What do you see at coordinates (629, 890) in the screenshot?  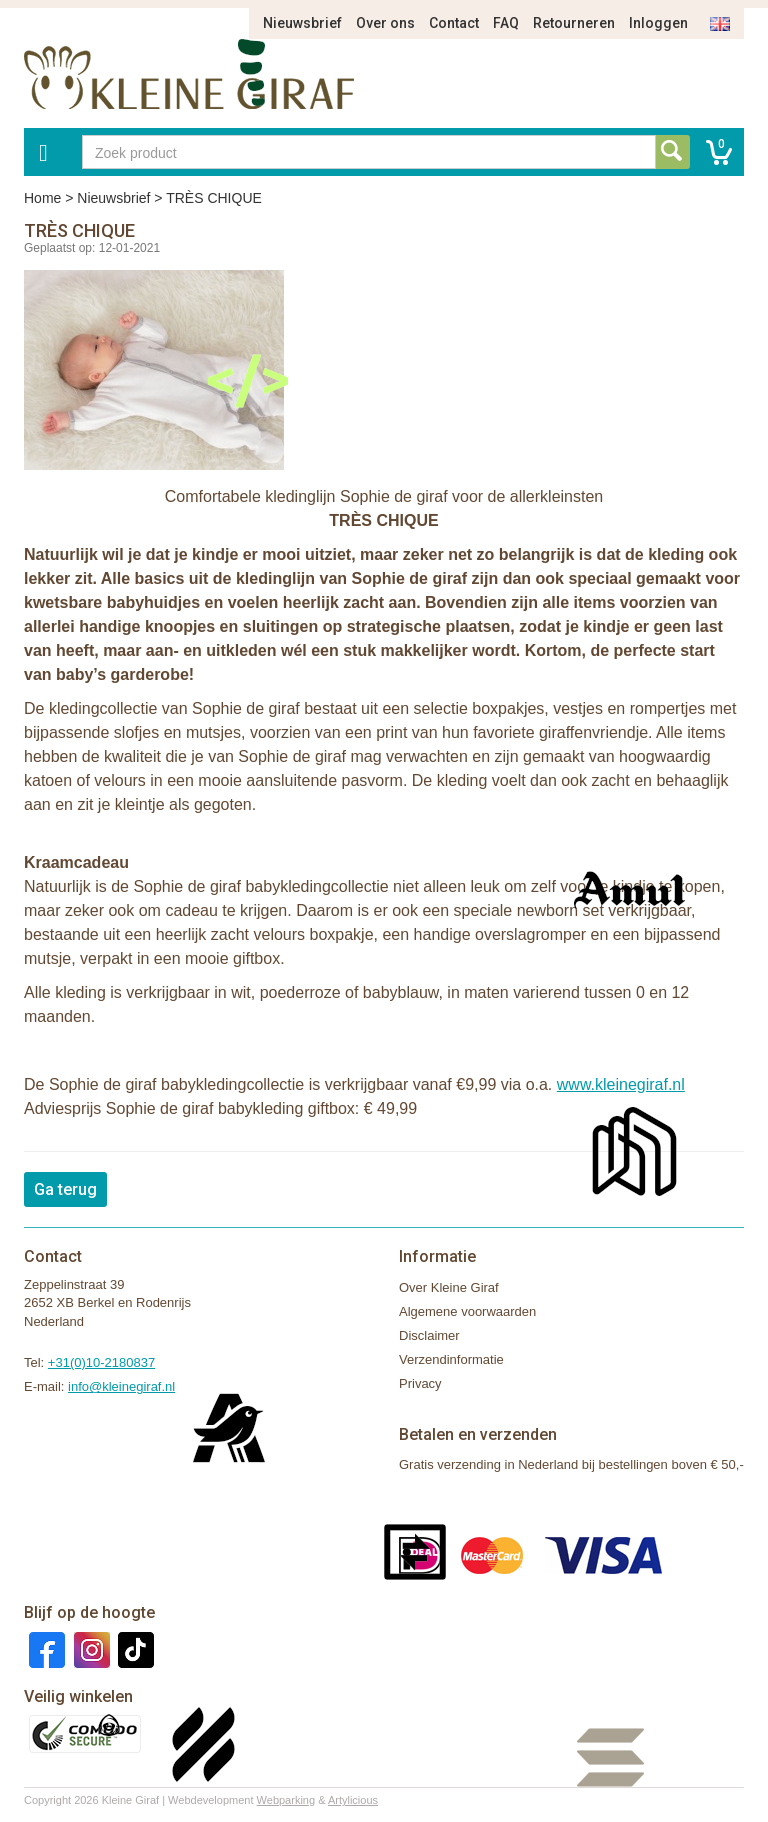 I see `Amul brand logo` at bounding box center [629, 890].